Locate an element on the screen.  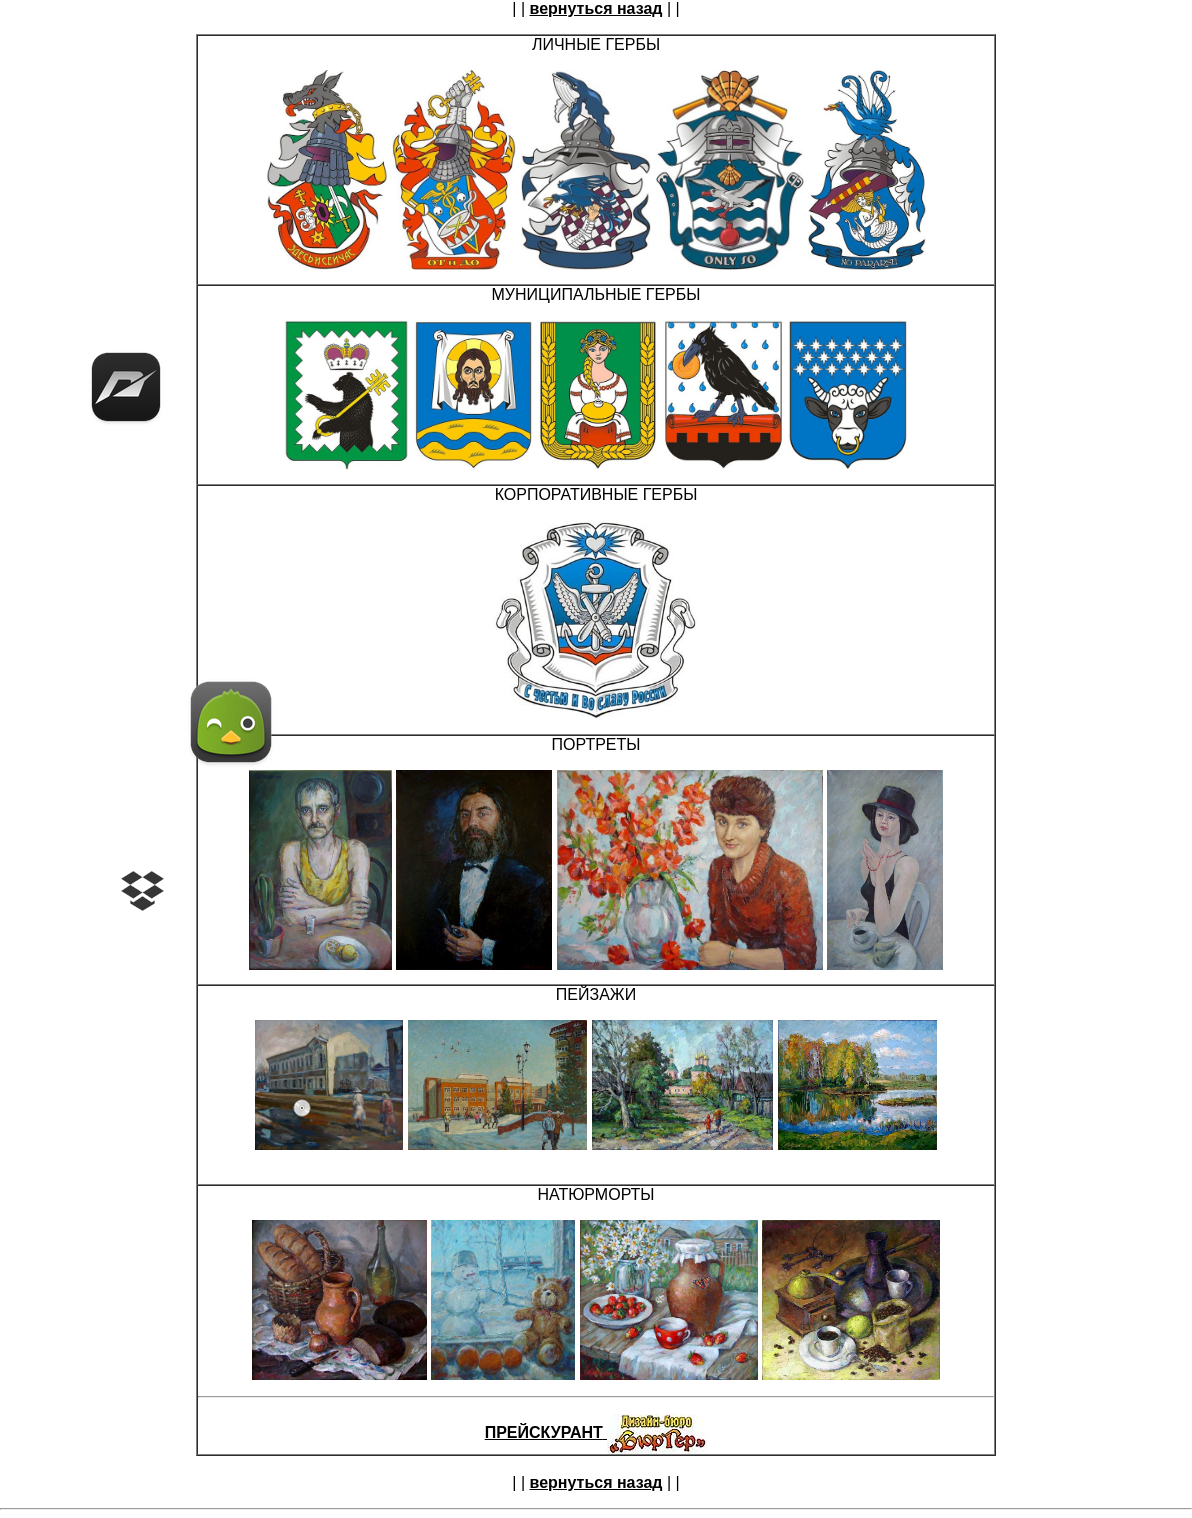
open Dropbox cloud storage is located at coordinates (142, 892).